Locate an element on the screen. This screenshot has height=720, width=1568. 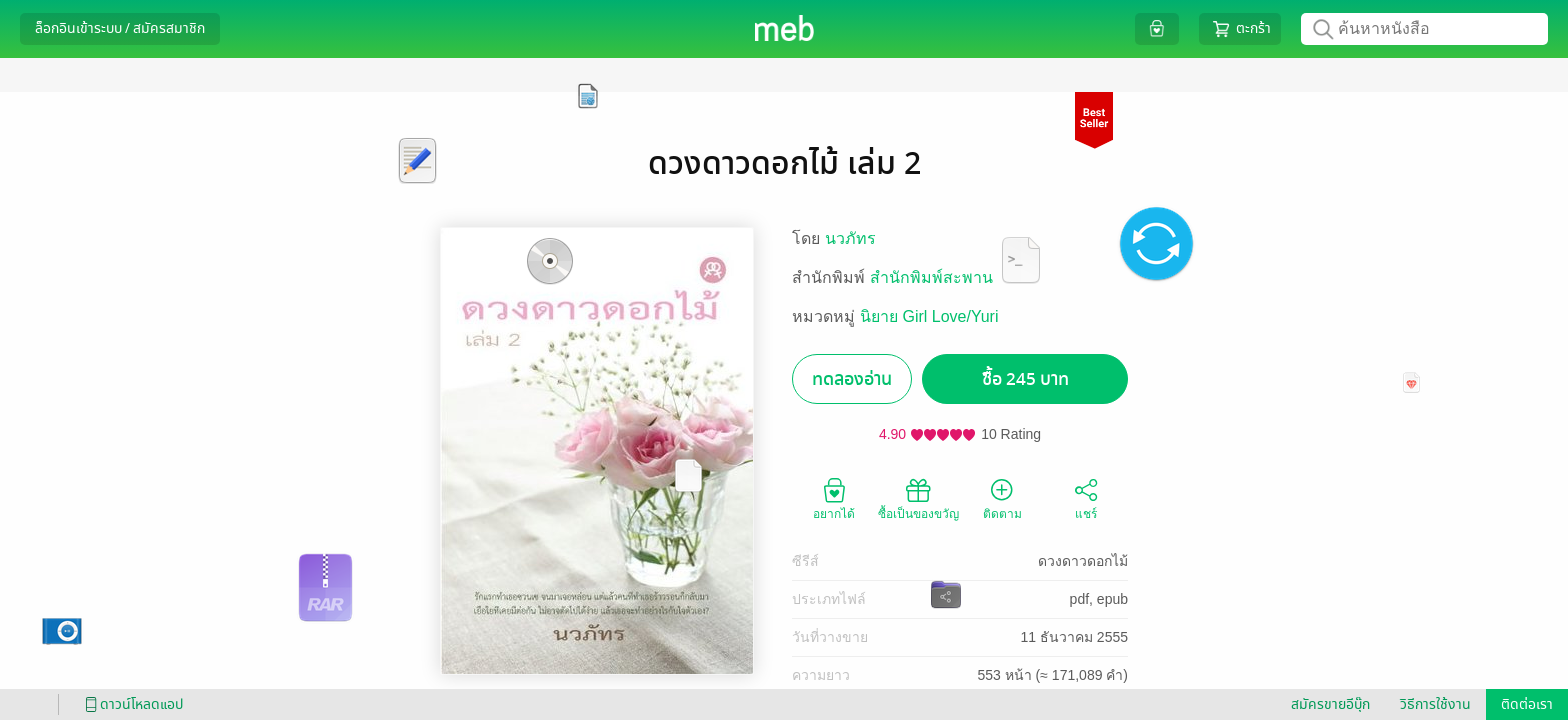
a ruby programming language file is located at coordinates (1411, 382).